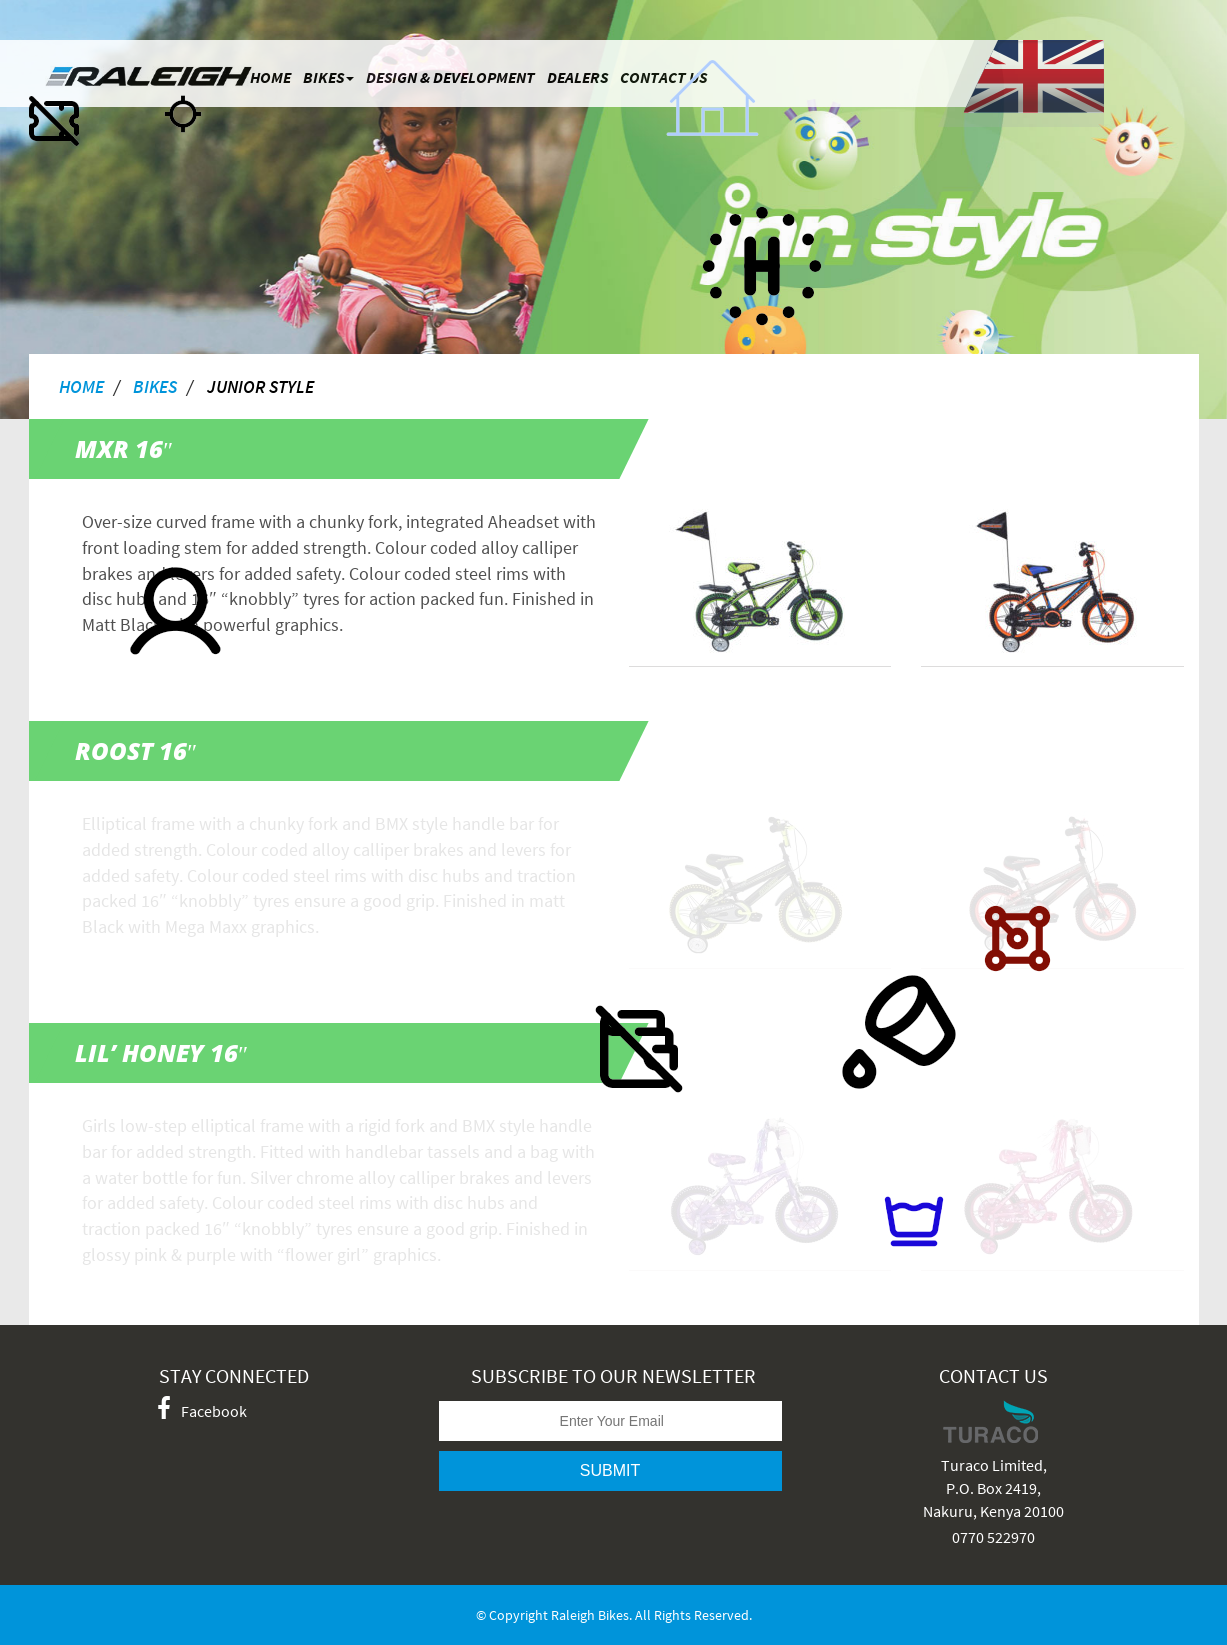  What do you see at coordinates (175, 612) in the screenshot?
I see `view your profile` at bounding box center [175, 612].